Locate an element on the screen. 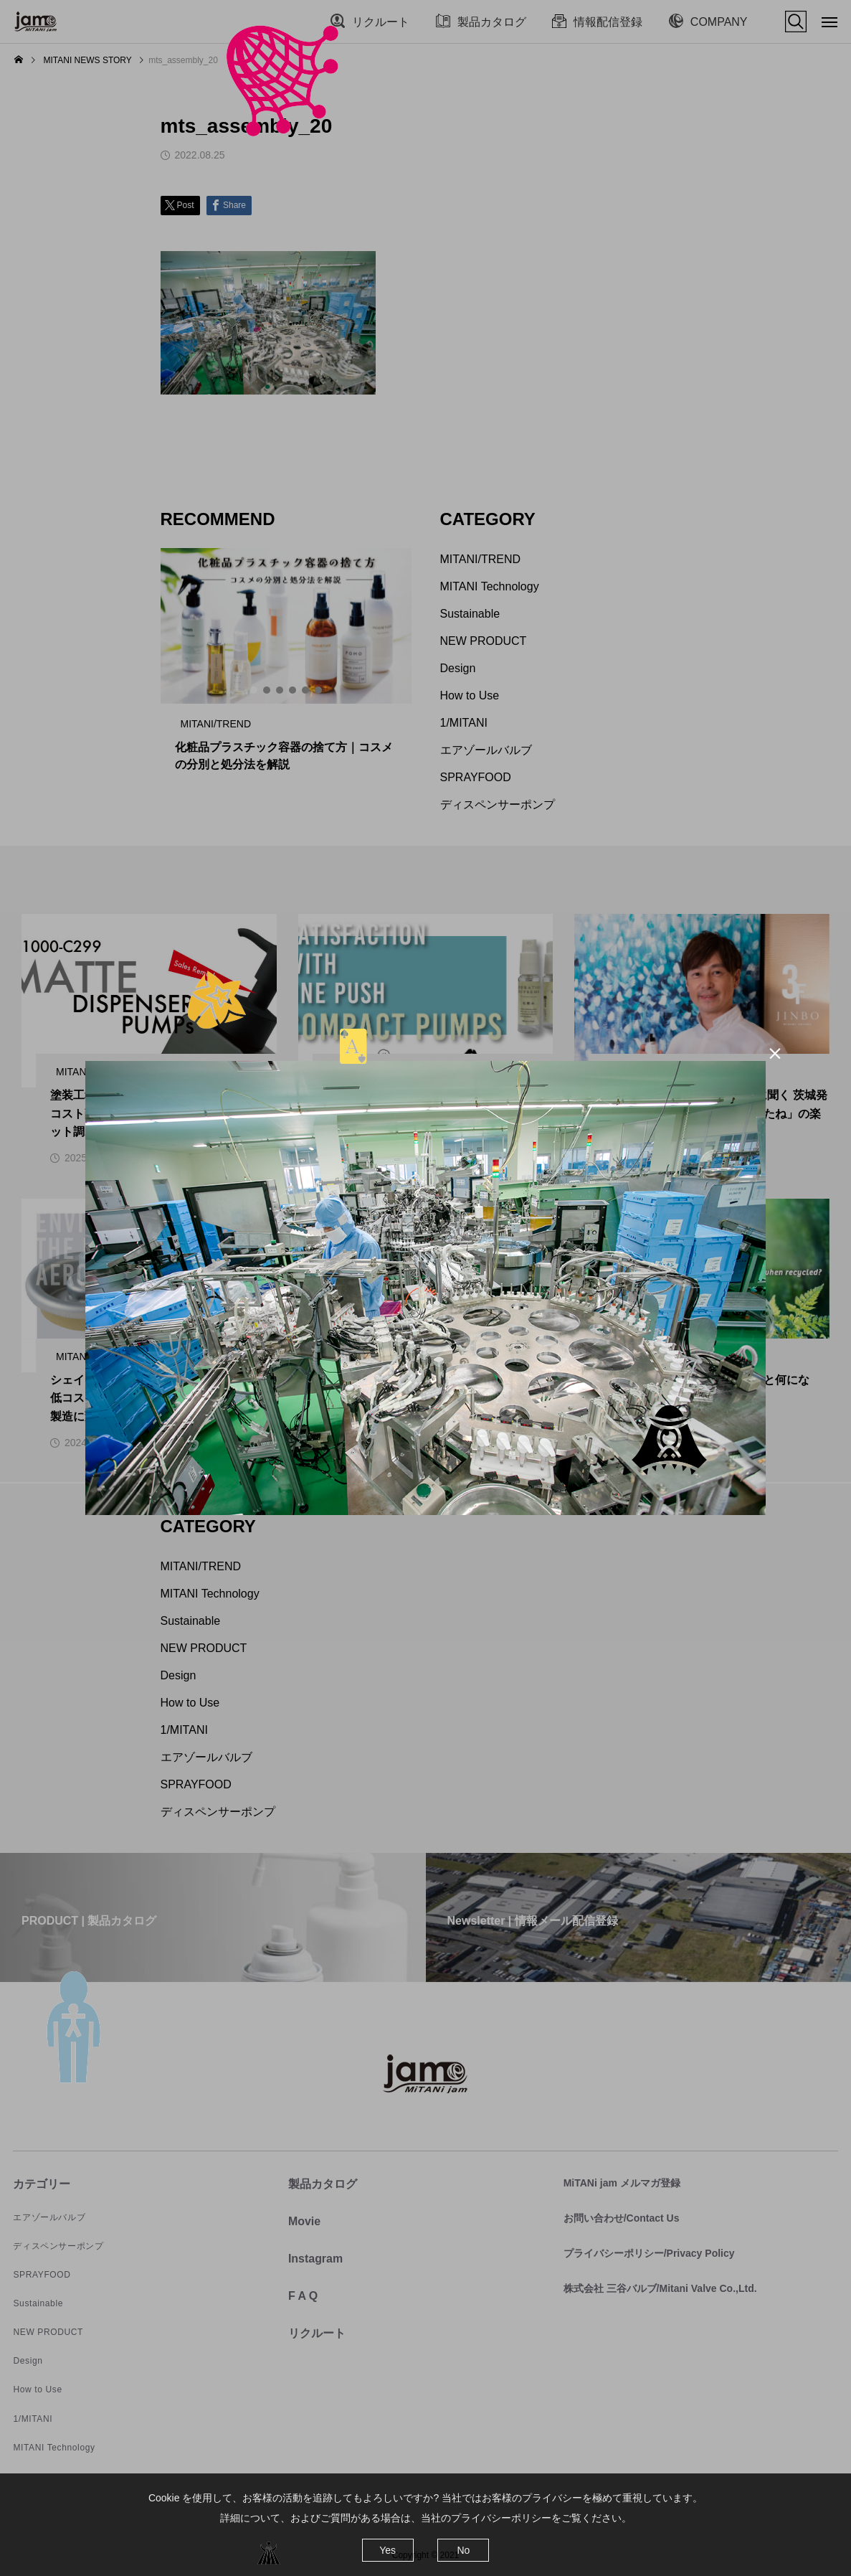  access card games or solitaire is located at coordinates (353, 1046).